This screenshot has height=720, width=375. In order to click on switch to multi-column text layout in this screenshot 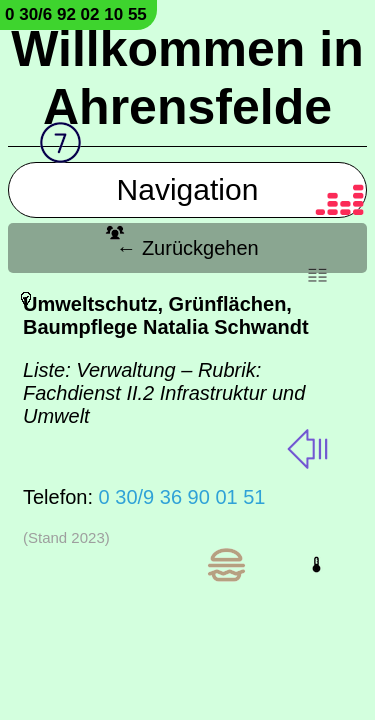, I will do `click(317, 275)`.